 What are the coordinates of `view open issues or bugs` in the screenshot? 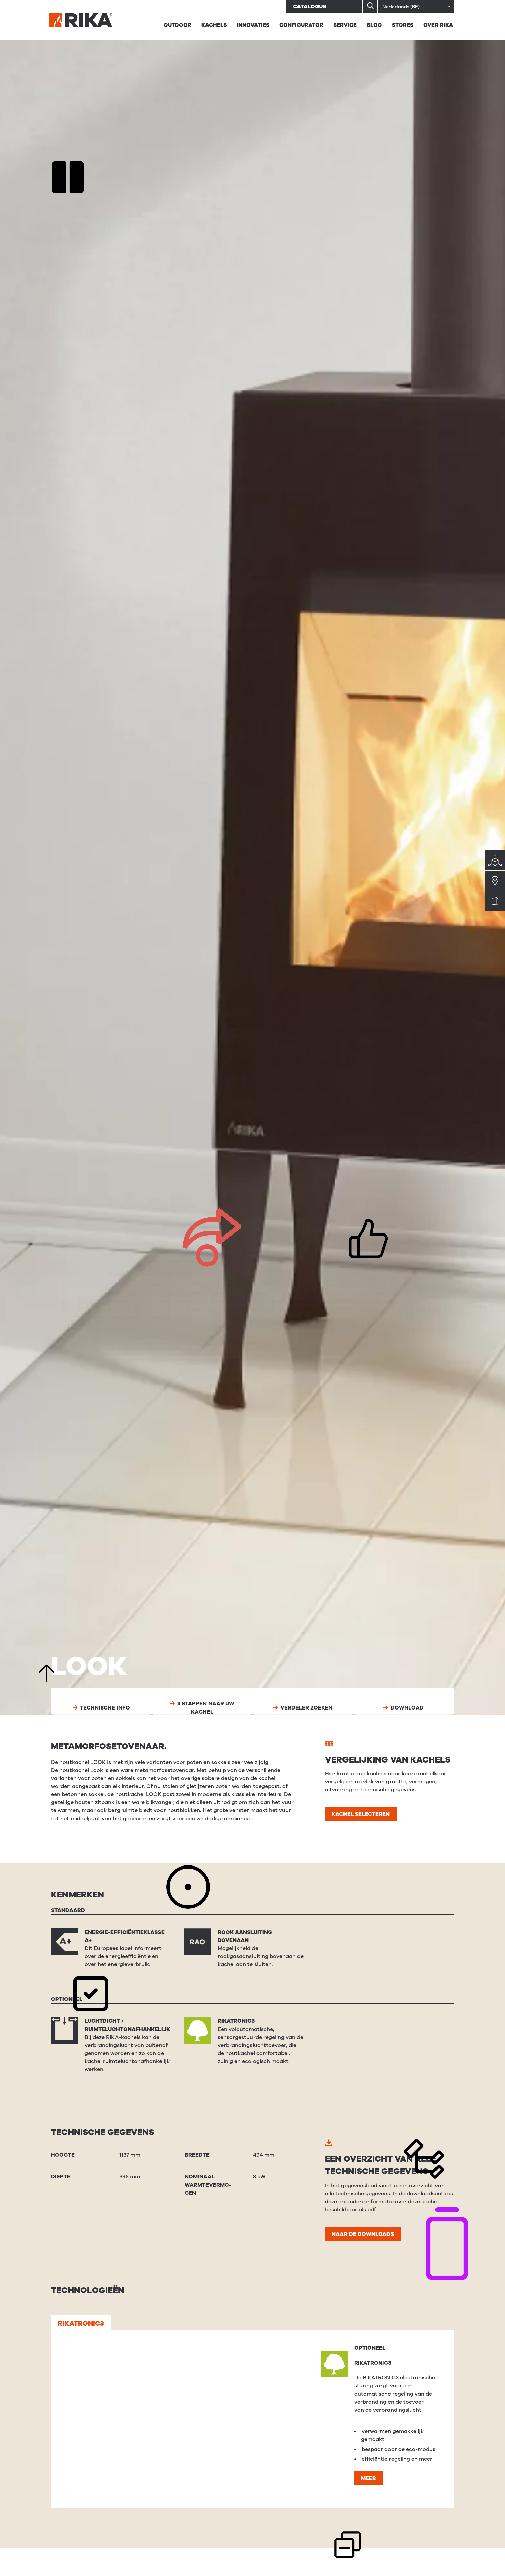 It's located at (190, 1889).